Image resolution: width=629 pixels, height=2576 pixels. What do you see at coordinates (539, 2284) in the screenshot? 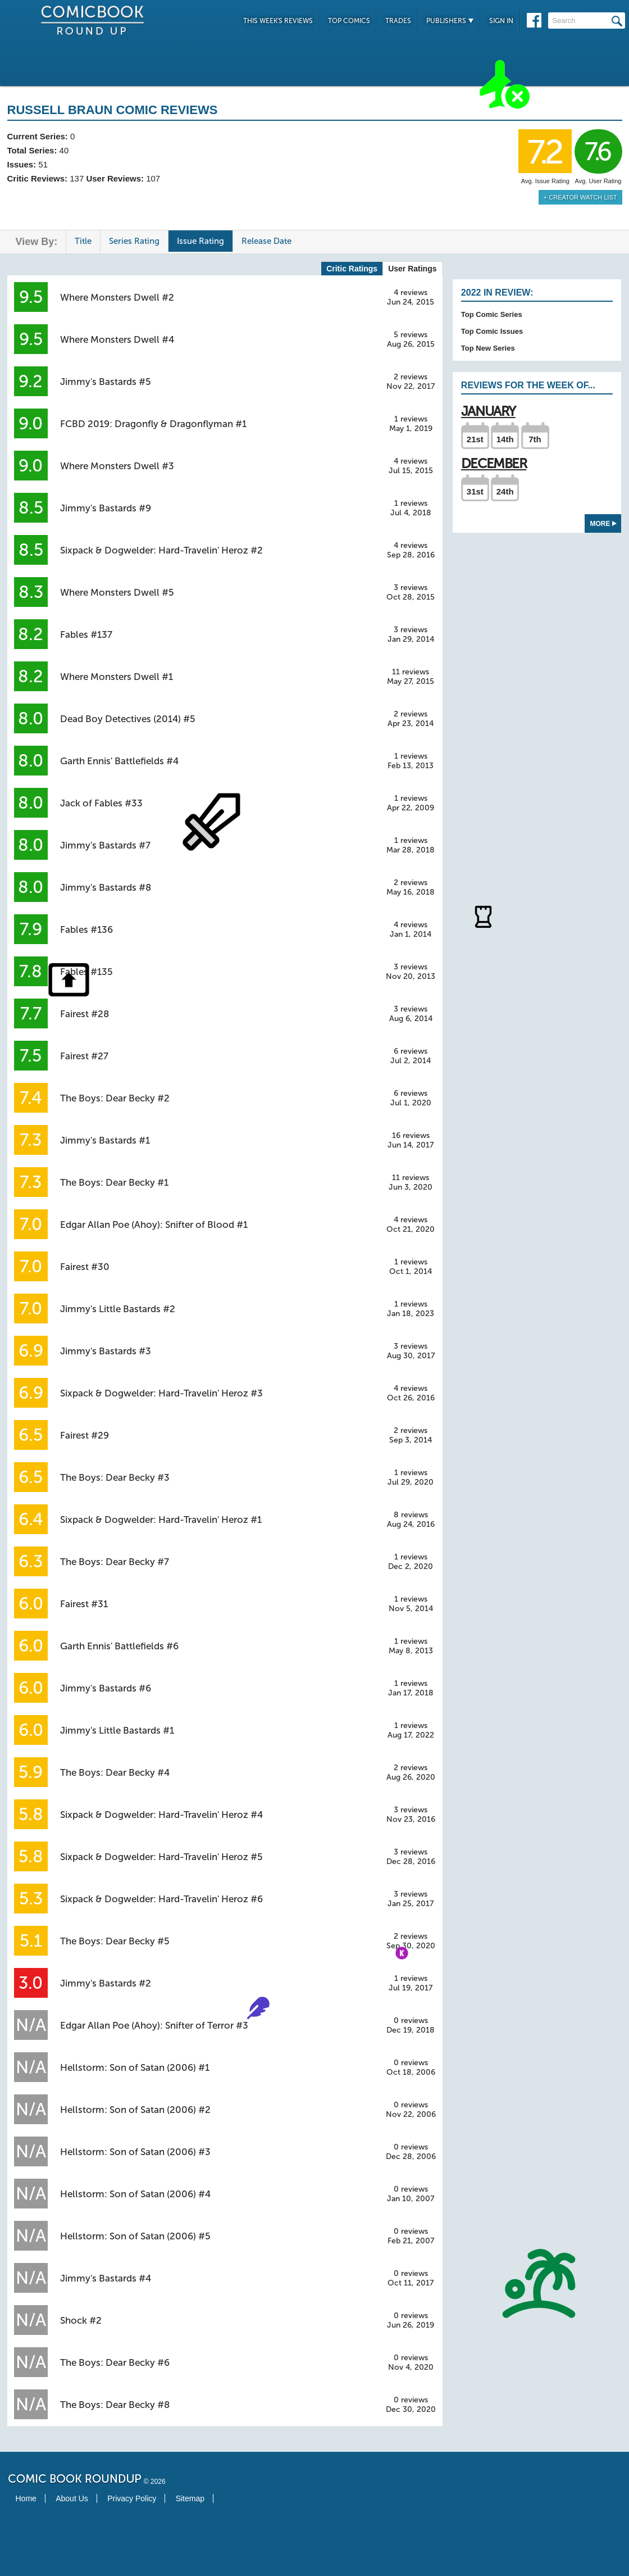
I see `indicates vacation or travel mode` at bounding box center [539, 2284].